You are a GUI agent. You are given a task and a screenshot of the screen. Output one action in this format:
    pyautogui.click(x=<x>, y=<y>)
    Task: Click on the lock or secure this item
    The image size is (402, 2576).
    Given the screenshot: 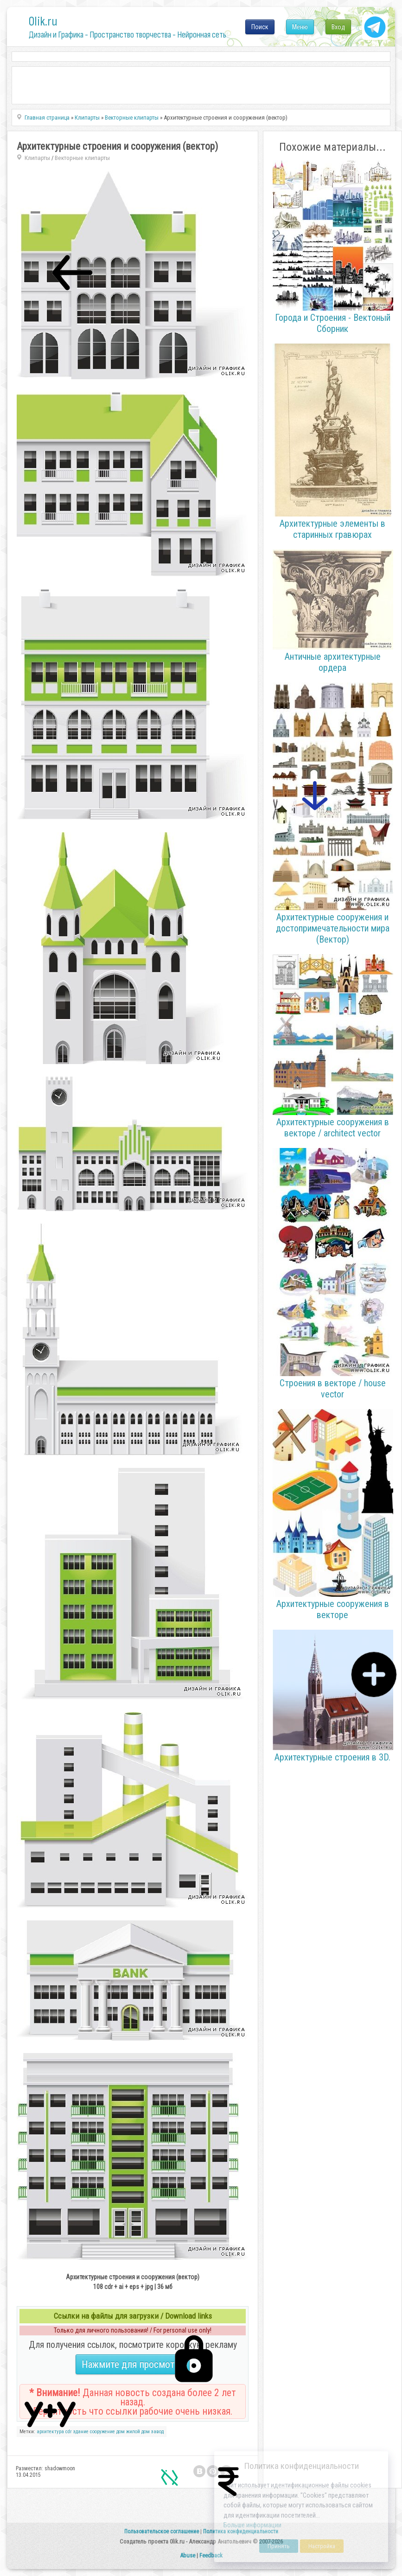 What is the action you would take?
    pyautogui.click(x=194, y=2359)
    